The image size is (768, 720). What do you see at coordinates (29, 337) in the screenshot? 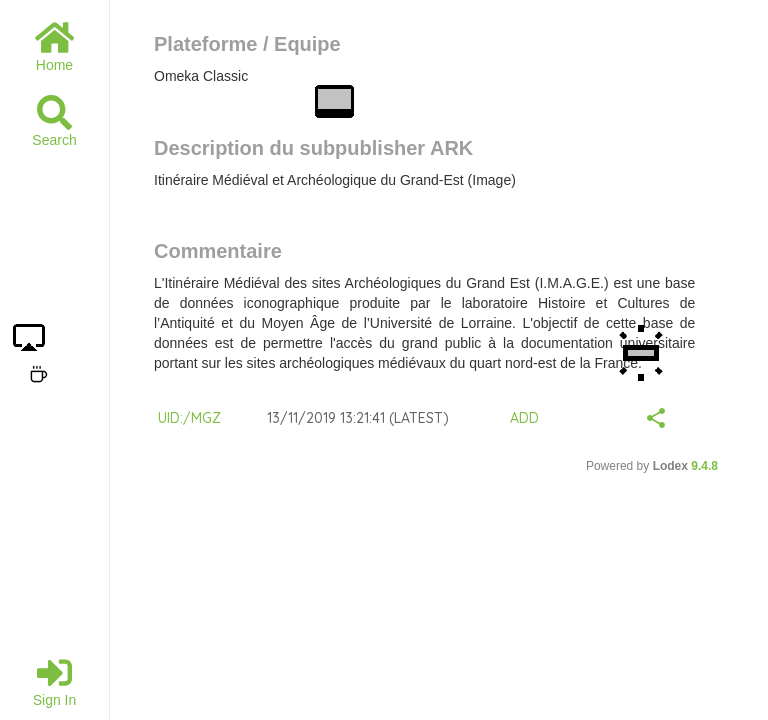
I see `stream content to an external display` at bounding box center [29, 337].